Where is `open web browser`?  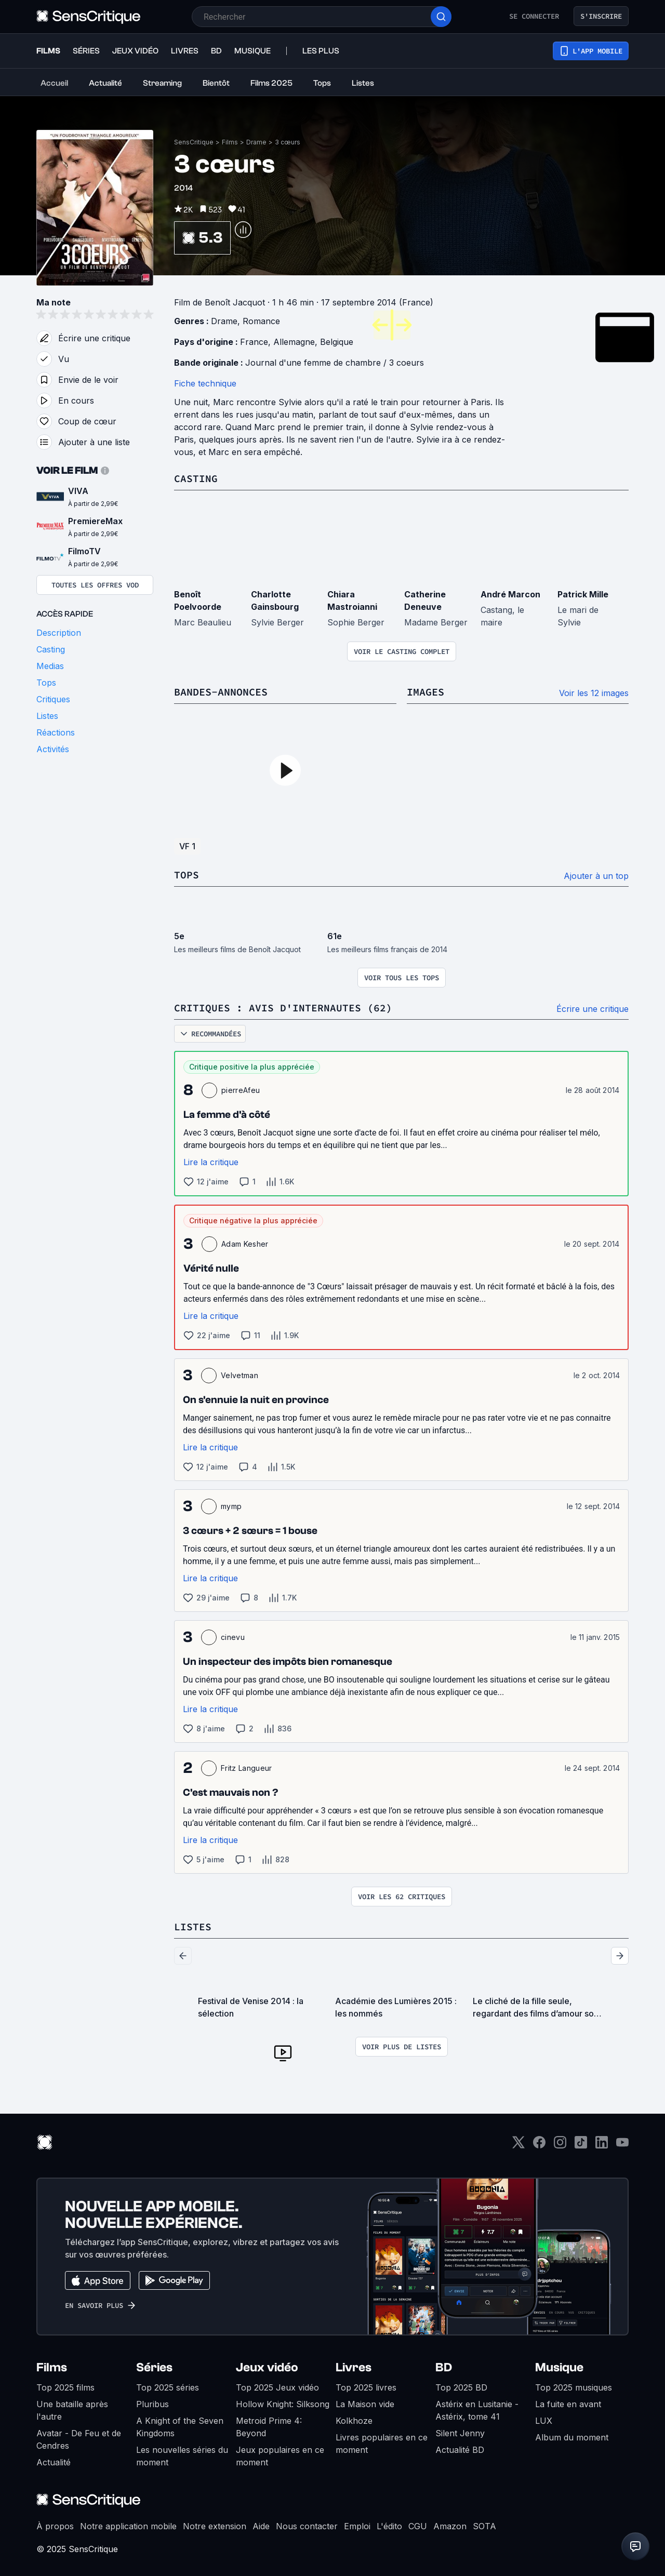 open web browser is located at coordinates (624, 337).